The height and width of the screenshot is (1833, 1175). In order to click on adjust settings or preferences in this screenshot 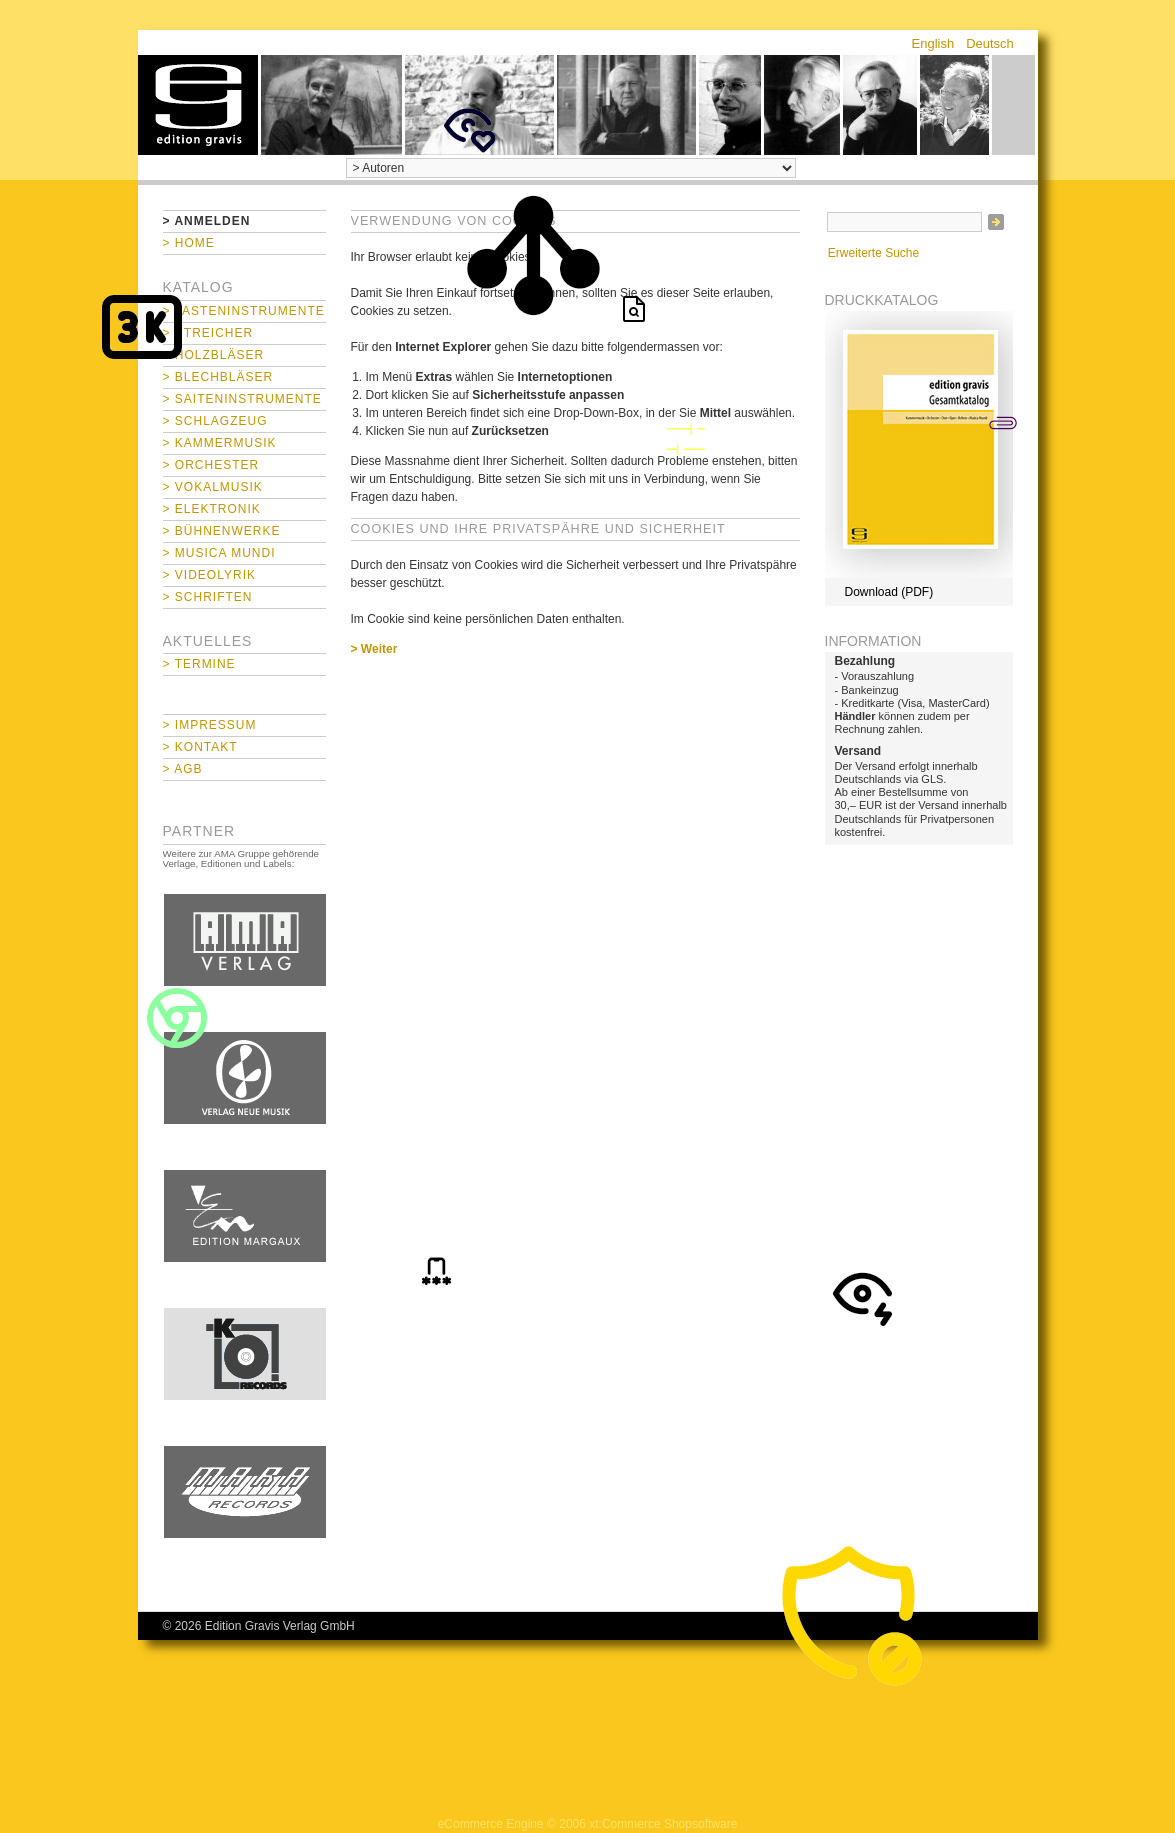, I will do `click(686, 439)`.